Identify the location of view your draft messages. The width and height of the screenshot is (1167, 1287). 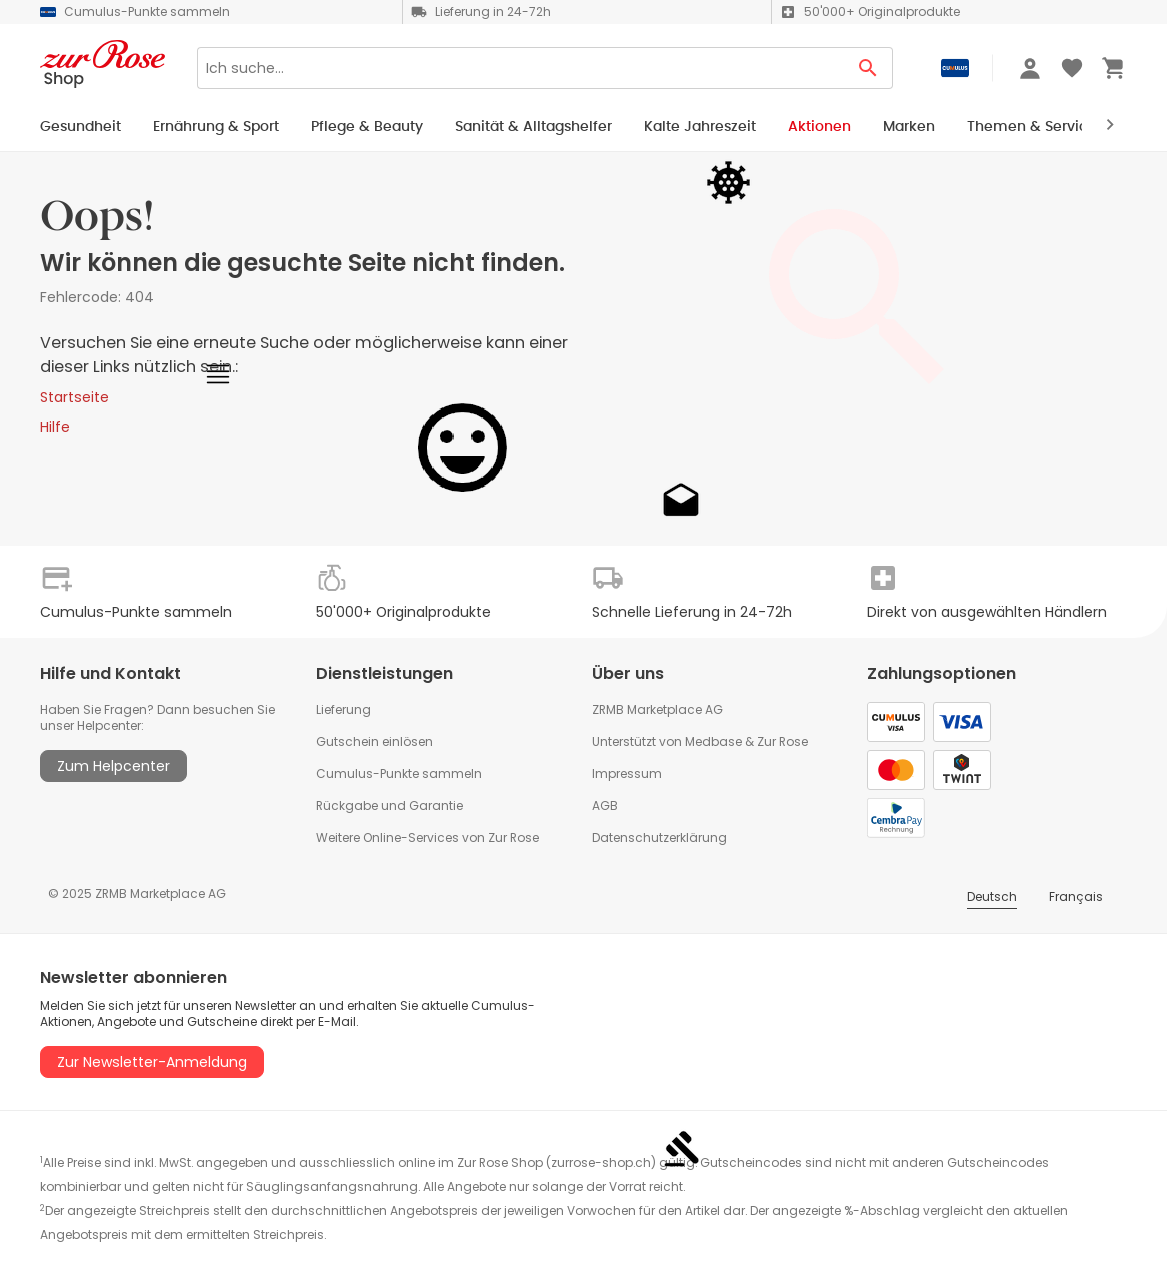
(681, 502).